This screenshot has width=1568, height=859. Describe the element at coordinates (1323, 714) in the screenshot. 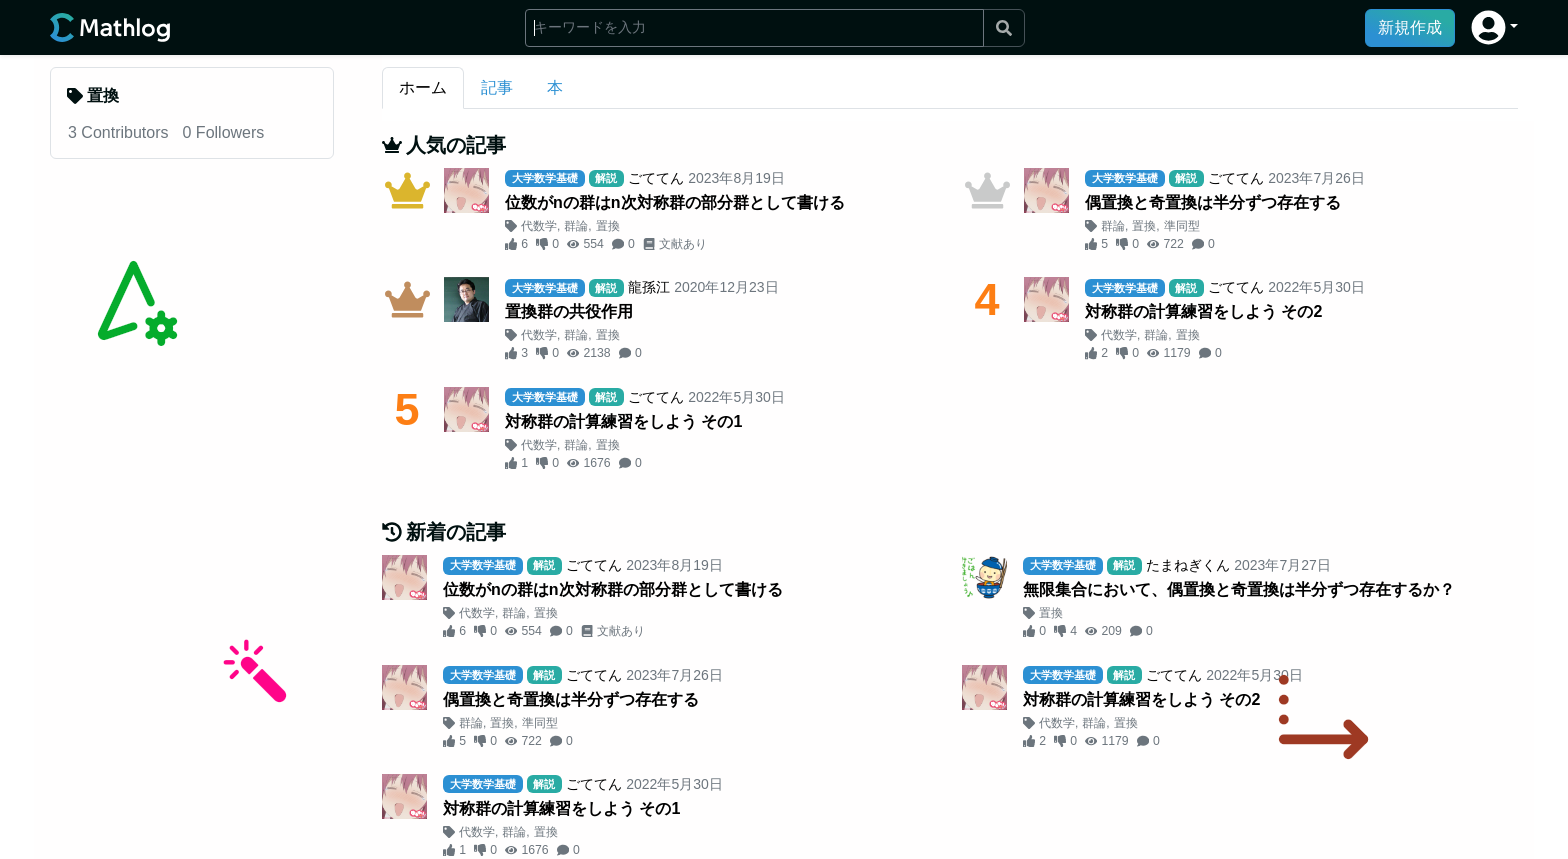

I see `set or view the x-axis in a chart or graph` at that location.